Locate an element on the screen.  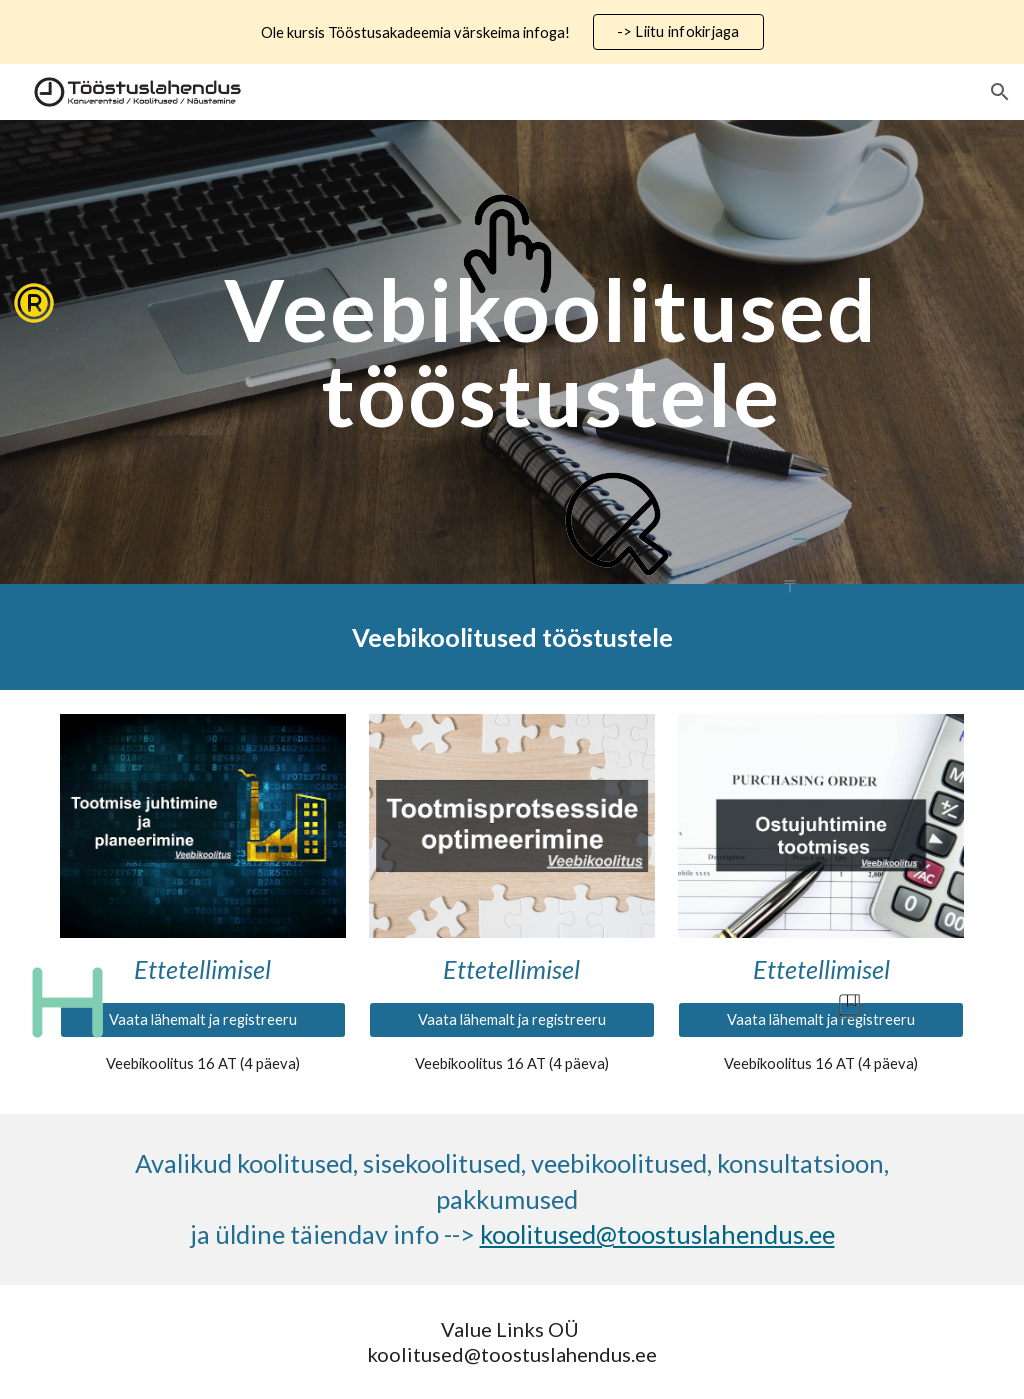
decrease quantity or value is located at coordinates (800, 539).